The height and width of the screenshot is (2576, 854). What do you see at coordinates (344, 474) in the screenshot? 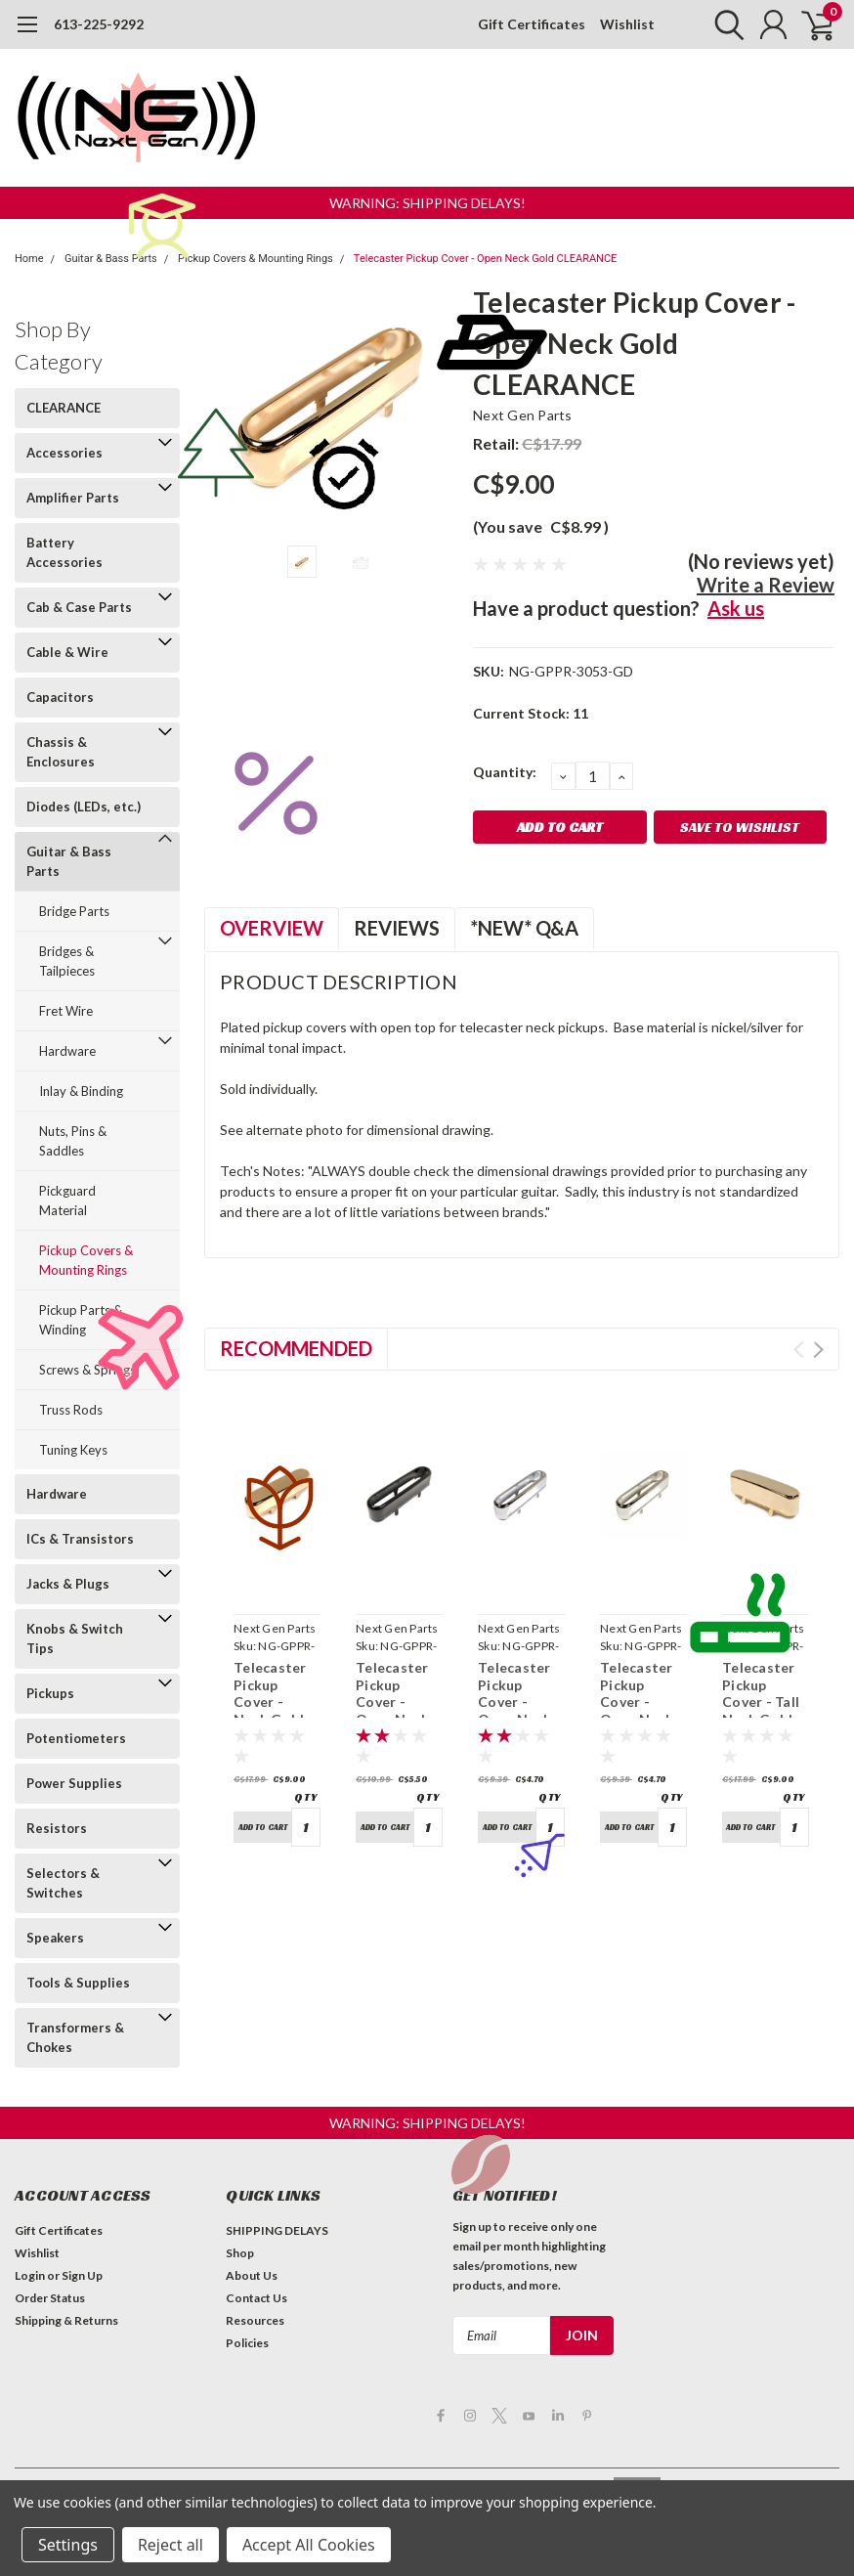
I see `alarm is set and active` at bounding box center [344, 474].